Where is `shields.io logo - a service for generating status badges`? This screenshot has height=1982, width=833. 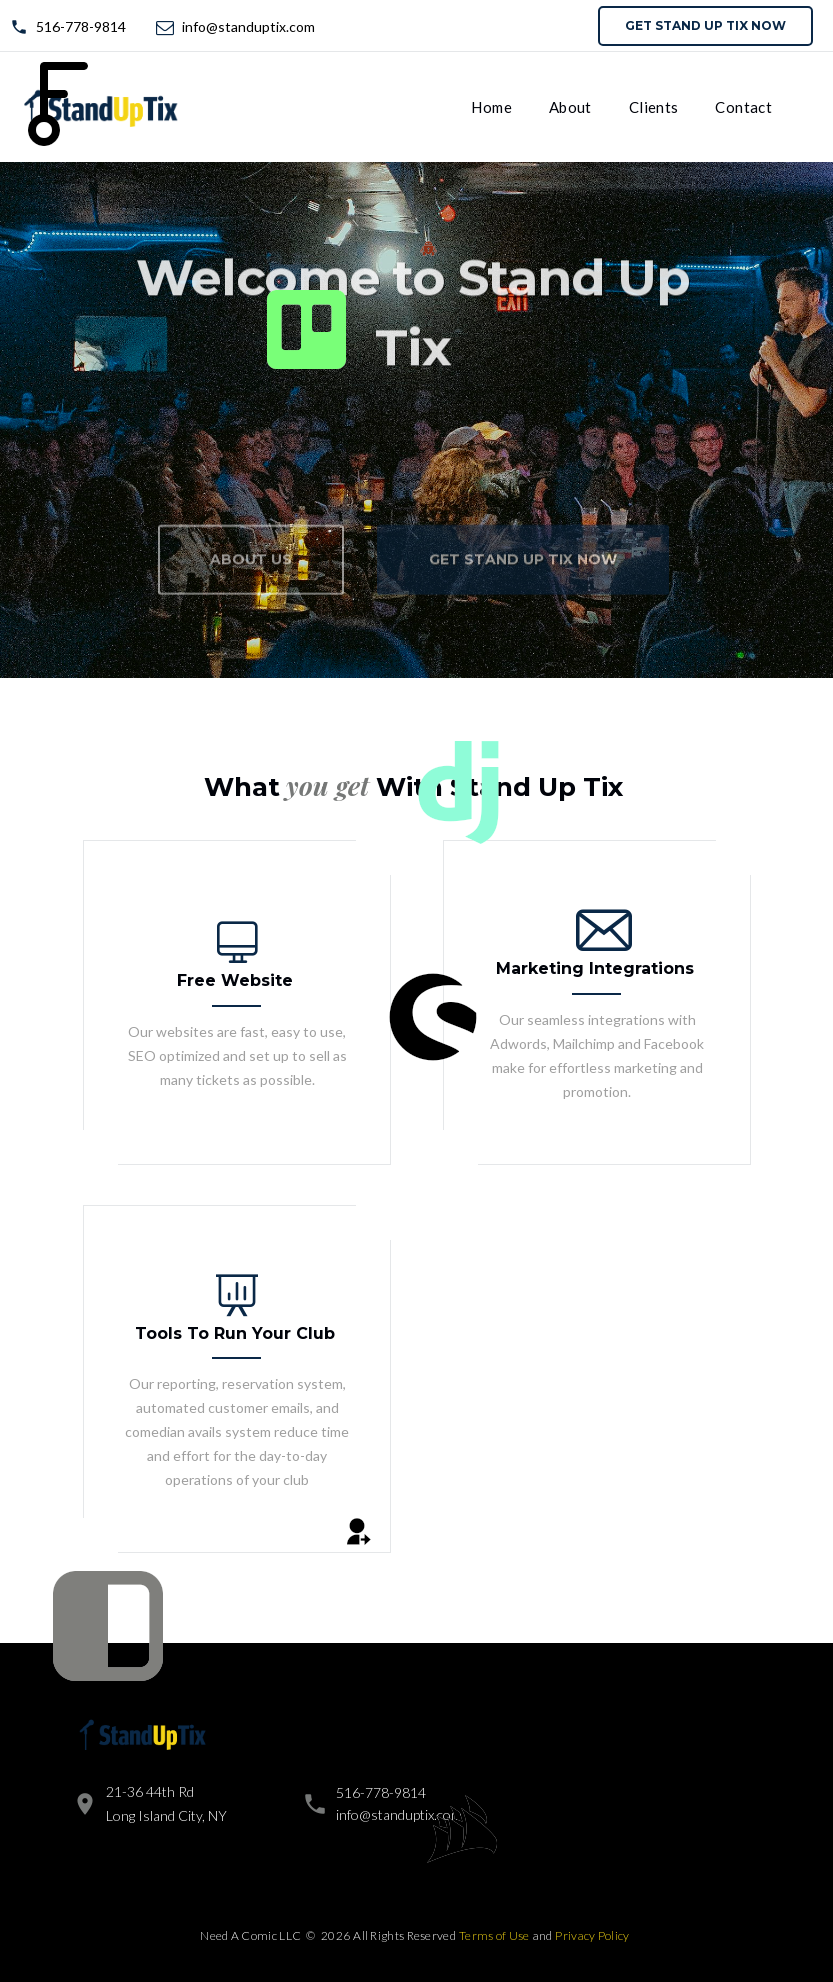
shields.io logo - a service for generating status badges is located at coordinates (108, 1626).